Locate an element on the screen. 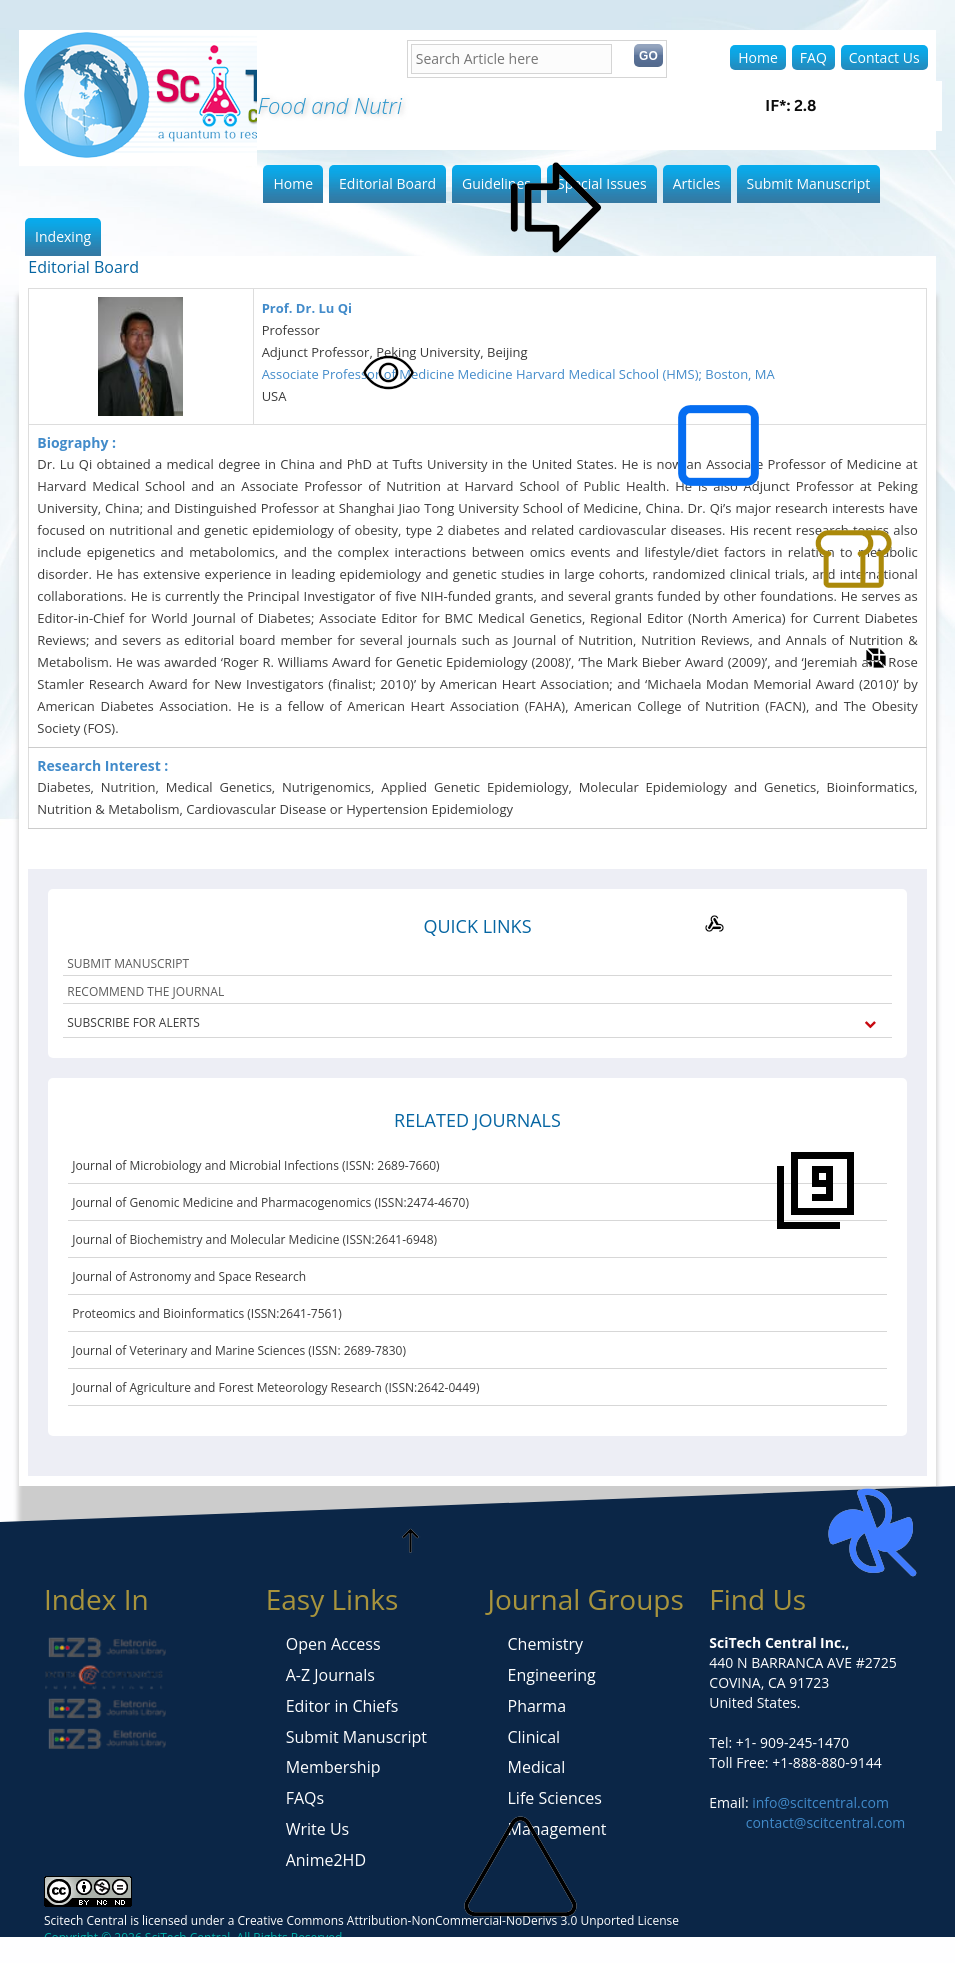 Image resolution: width=955 pixels, height=1963 pixels. browse bakery or bread products is located at coordinates (855, 559).